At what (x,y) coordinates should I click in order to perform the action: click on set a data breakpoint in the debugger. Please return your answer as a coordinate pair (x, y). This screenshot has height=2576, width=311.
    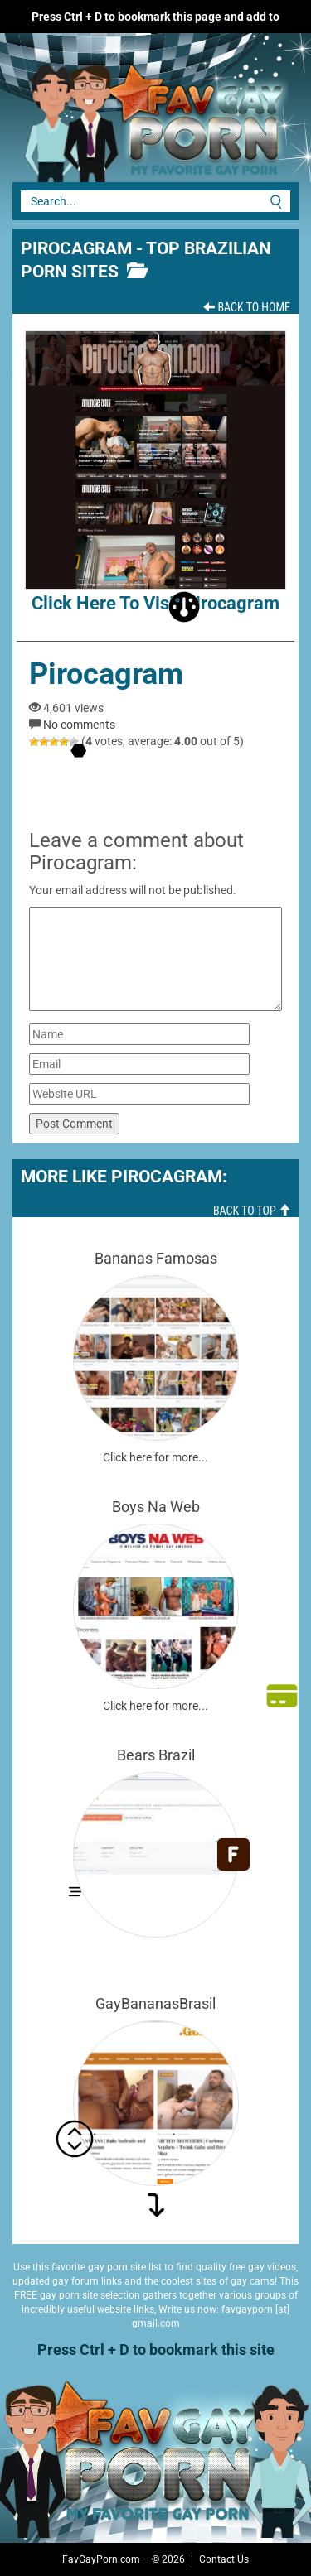
    Looking at the image, I should click on (79, 750).